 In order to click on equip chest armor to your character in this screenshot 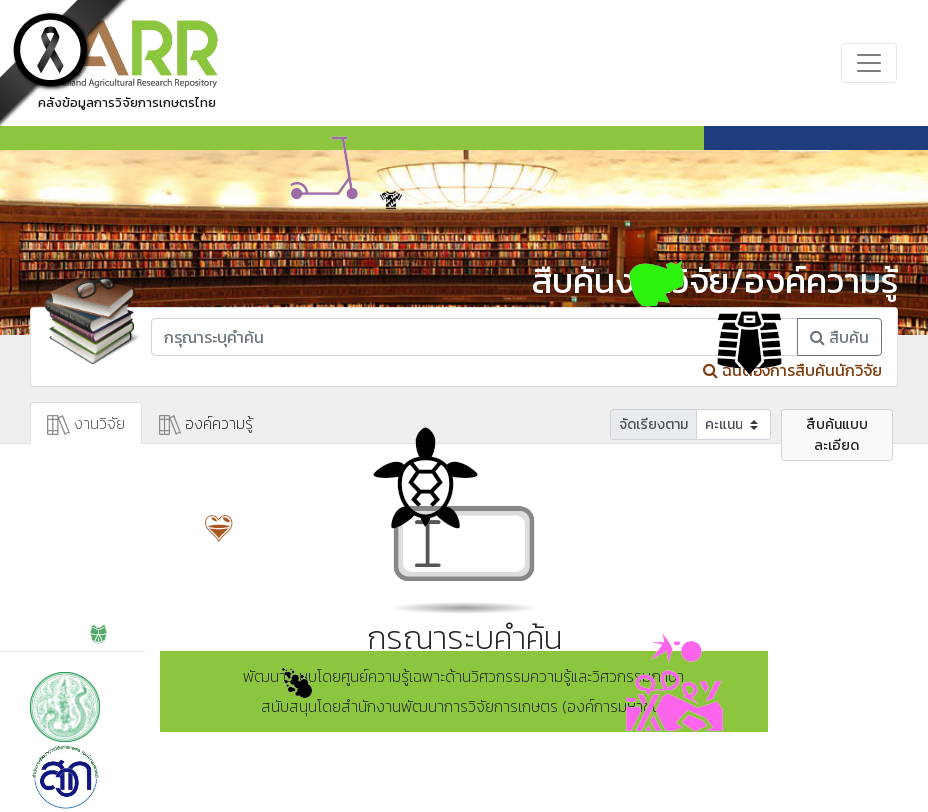, I will do `click(98, 634)`.